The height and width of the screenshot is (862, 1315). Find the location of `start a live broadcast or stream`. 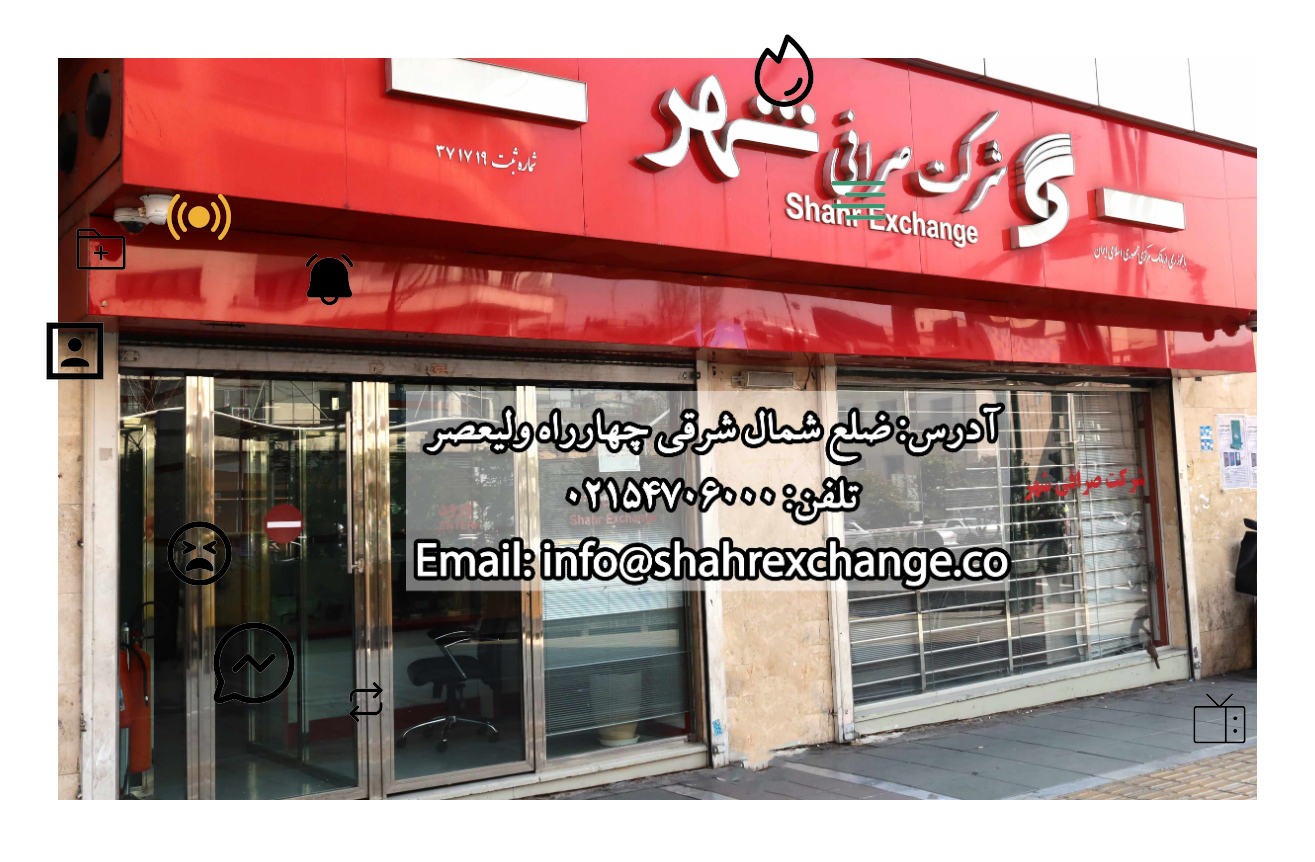

start a live broadcast or stream is located at coordinates (199, 217).